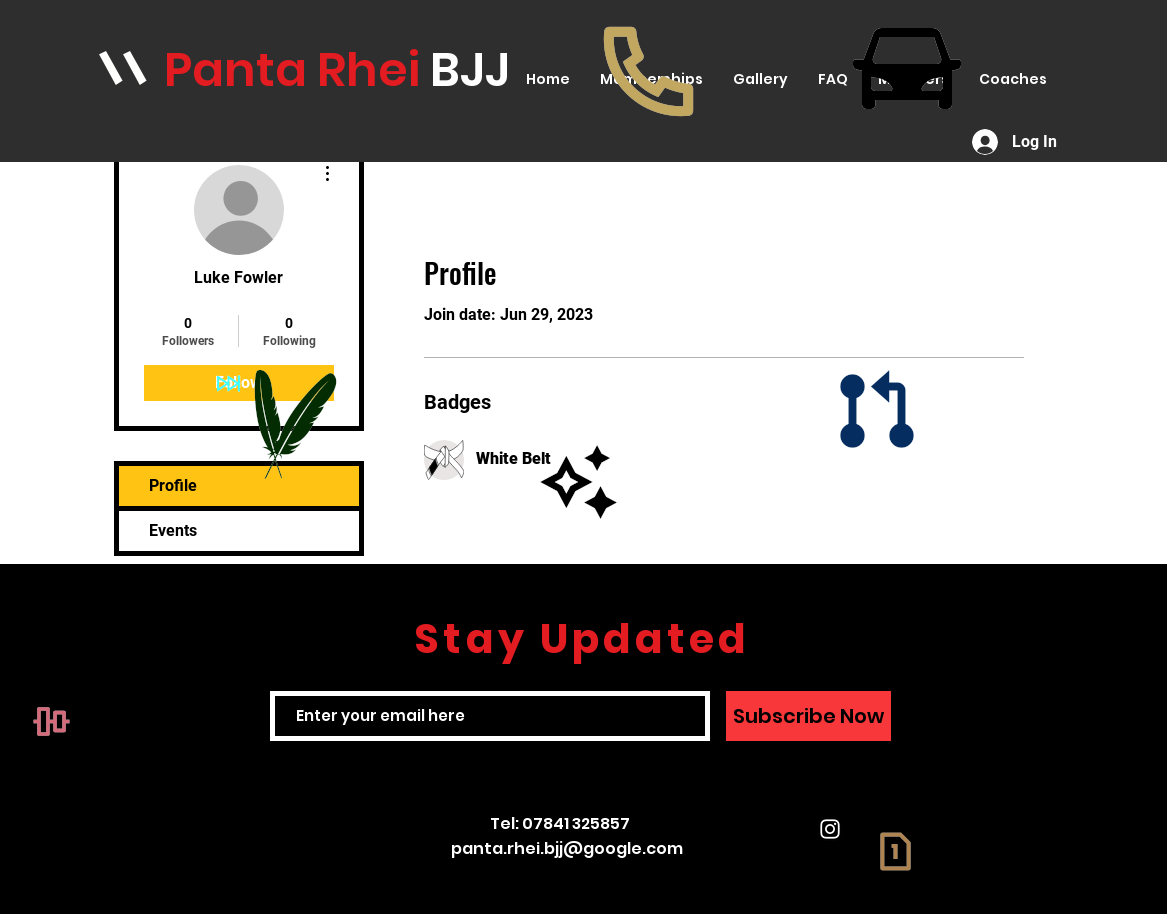 The width and height of the screenshot is (1167, 914). Describe the element at coordinates (51, 721) in the screenshot. I see `align items to vertical center` at that location.